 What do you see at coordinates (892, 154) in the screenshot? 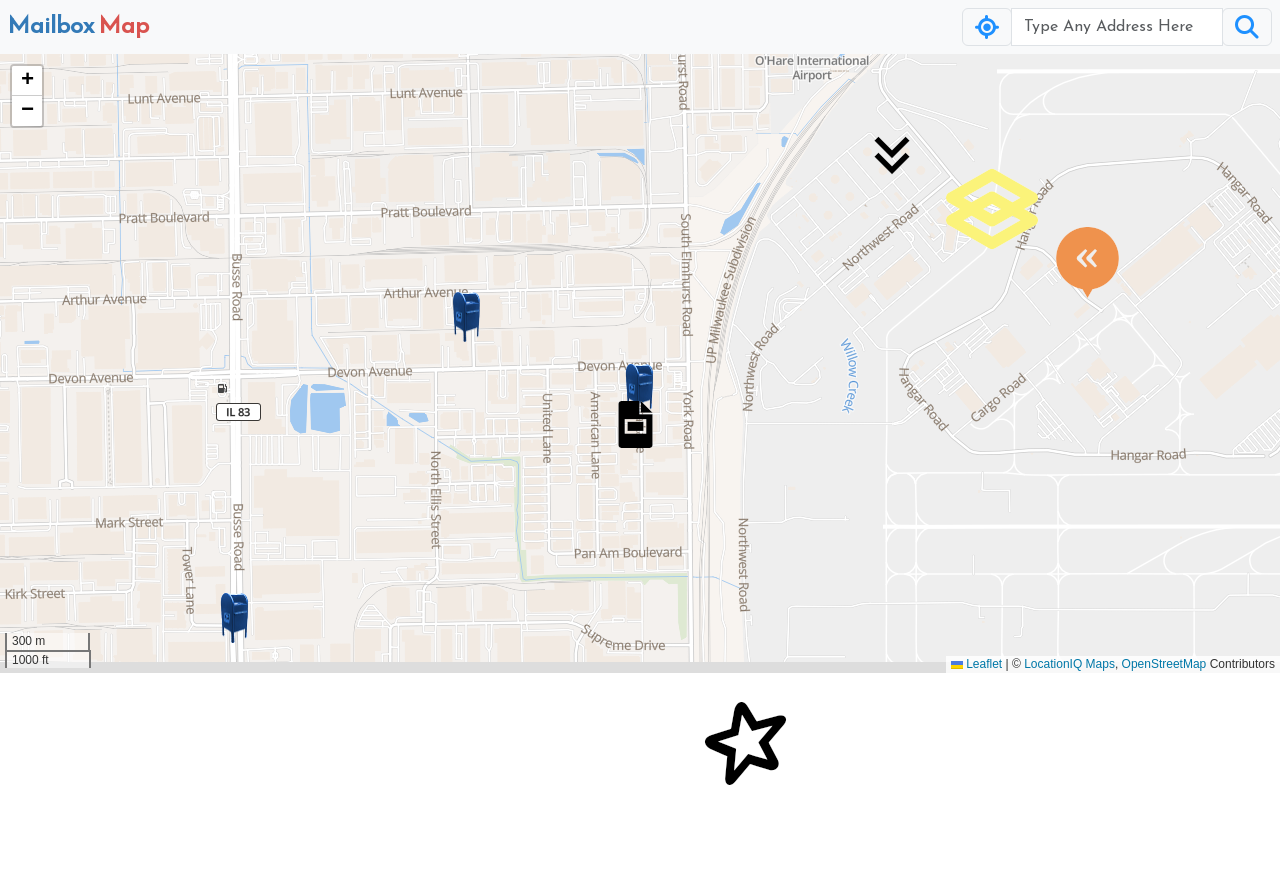
I see `scroll down to see more content` at bounding box center [892, 154].